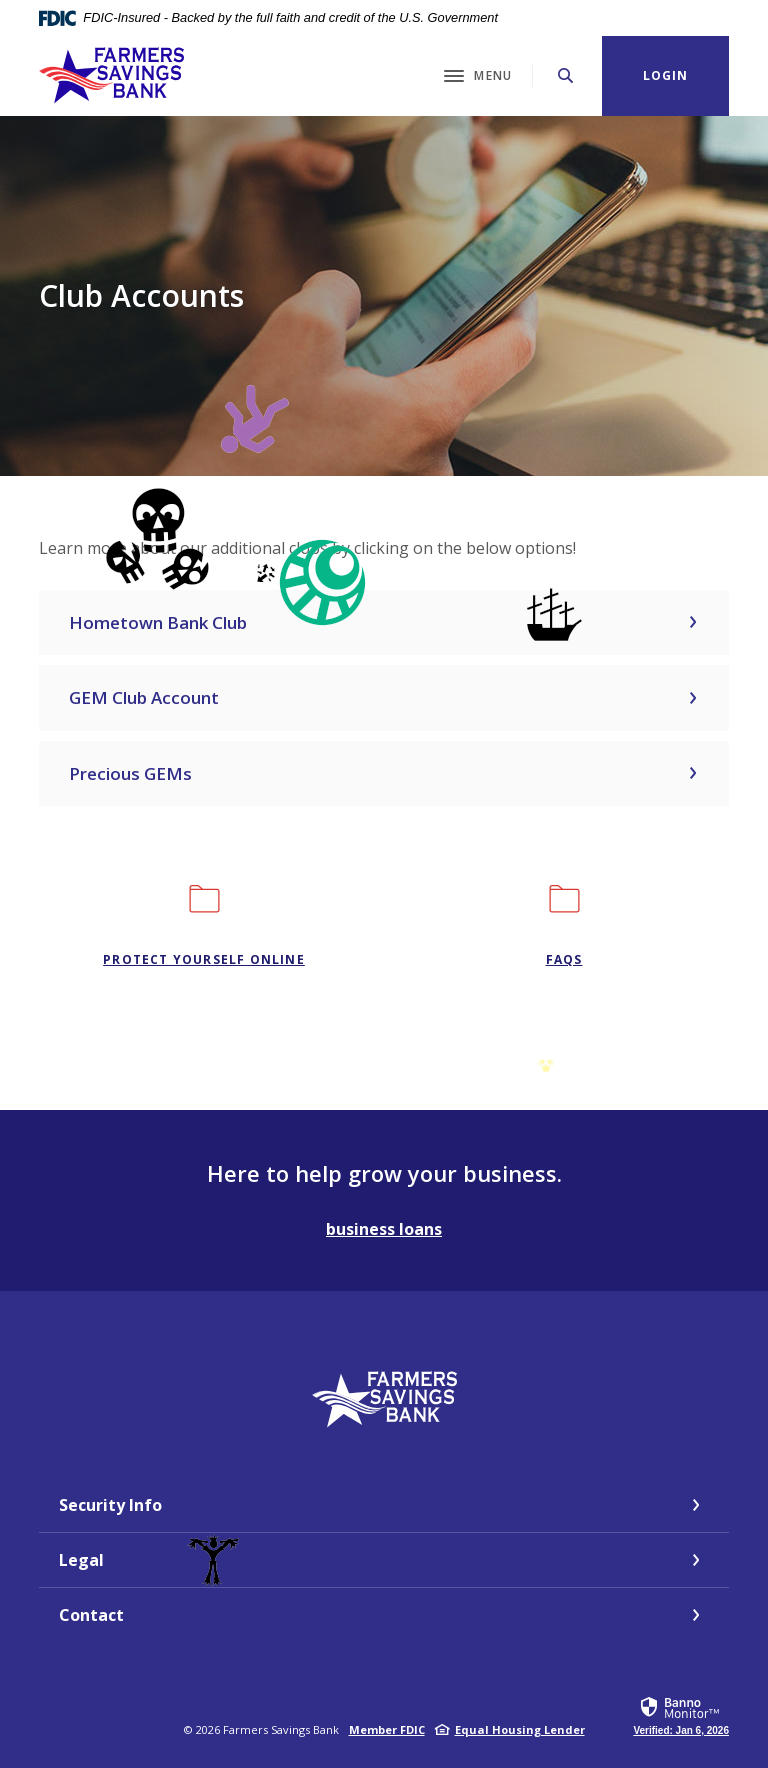  Describe the element at coordinates (157, 539) in the screenshot. I see `indicates extreme danger or deadly hazard` at that location.